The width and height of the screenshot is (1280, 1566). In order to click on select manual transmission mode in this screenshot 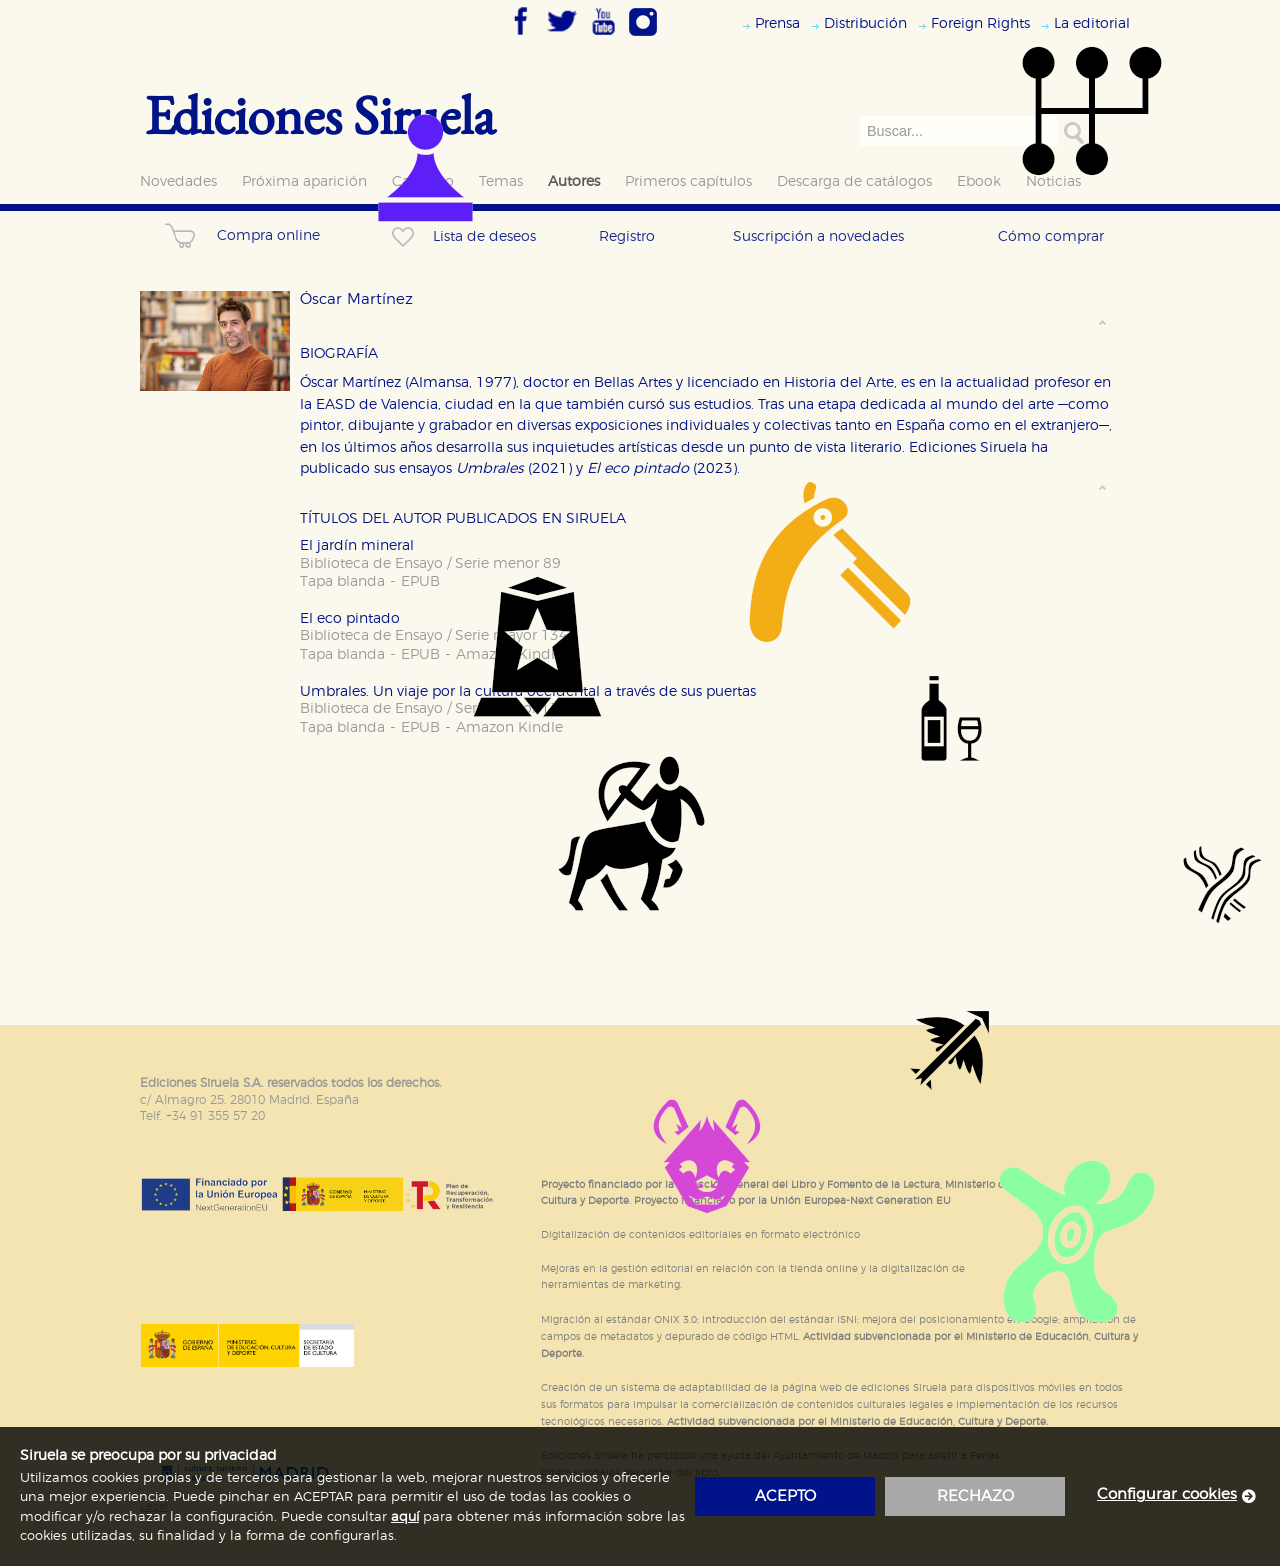, I will do `click(1092, 111)`.